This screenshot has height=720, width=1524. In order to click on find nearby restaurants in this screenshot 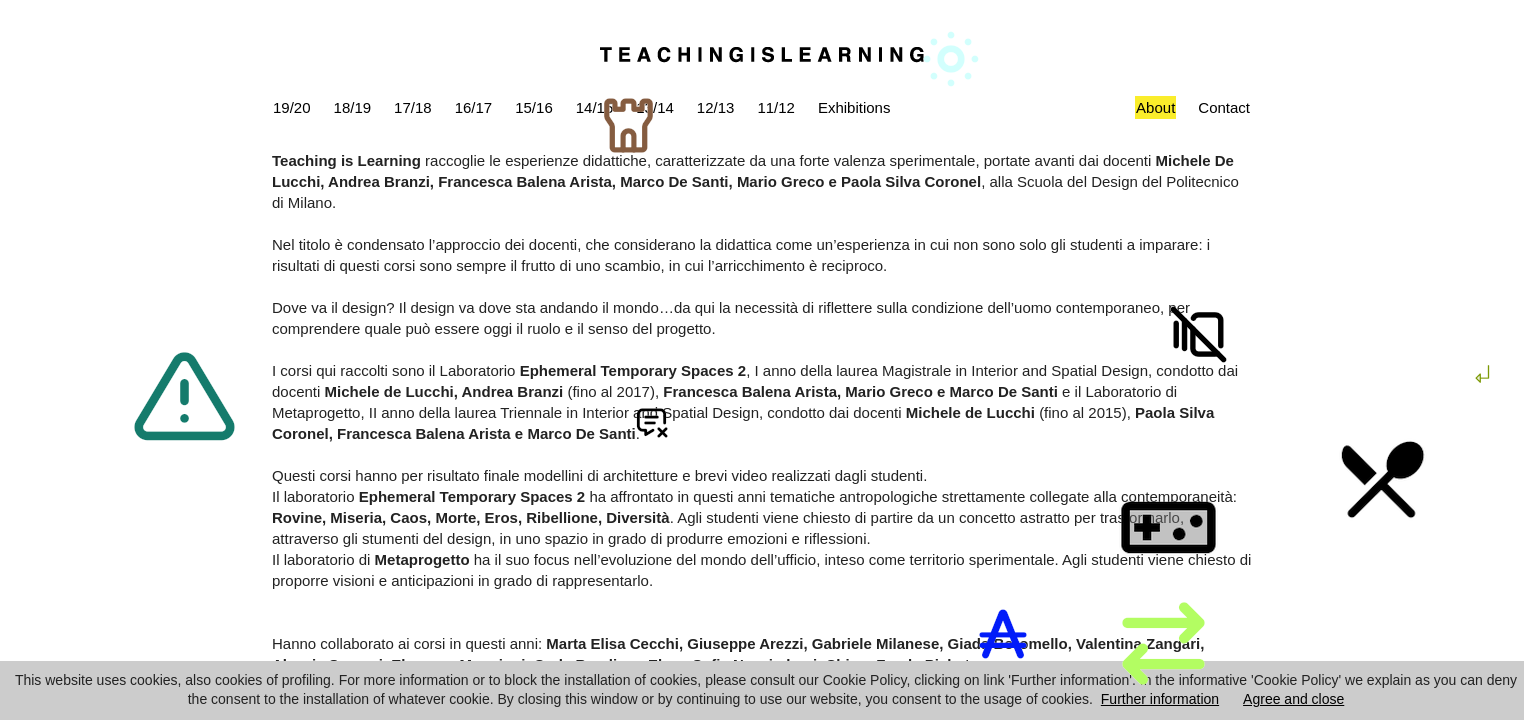, I will do `click(1381, 479)`.